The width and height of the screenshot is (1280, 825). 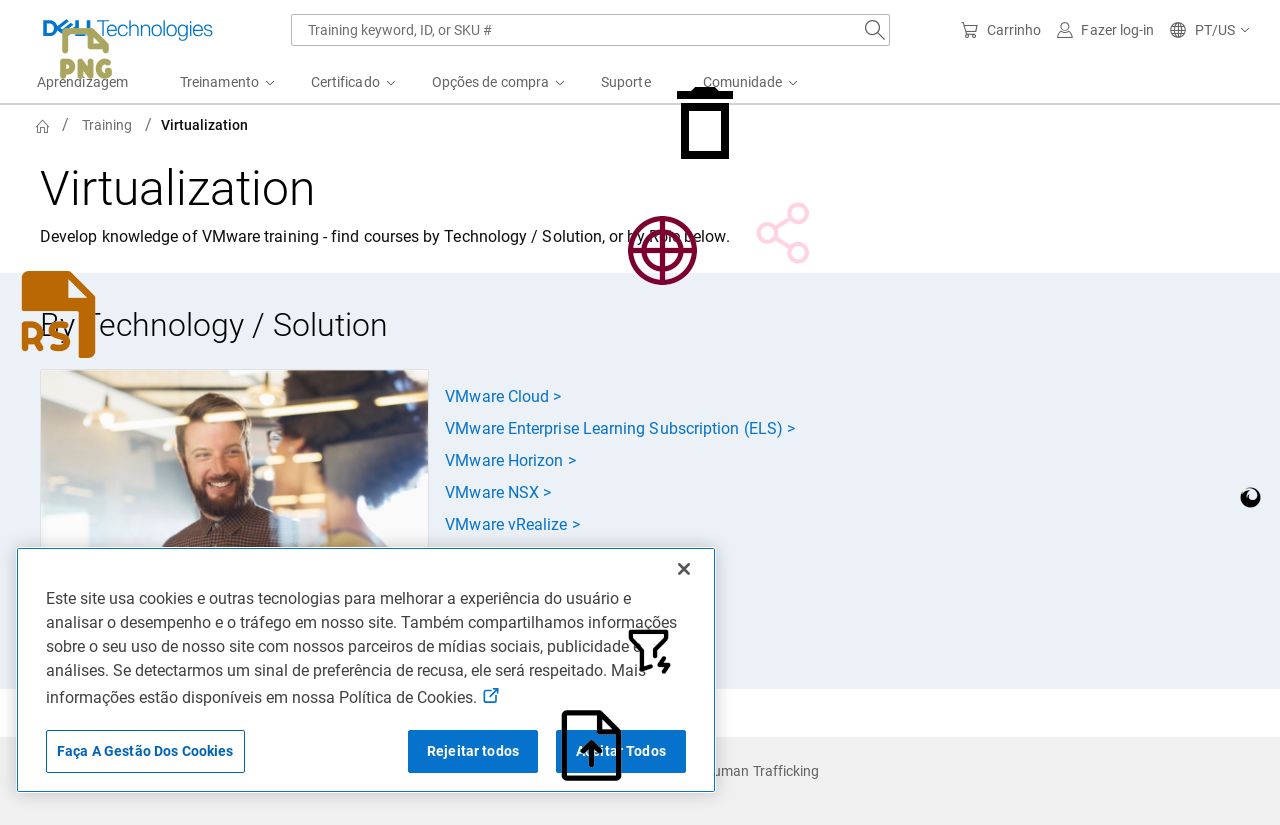 I want to click on delete an item, so click(x=705, y=123).